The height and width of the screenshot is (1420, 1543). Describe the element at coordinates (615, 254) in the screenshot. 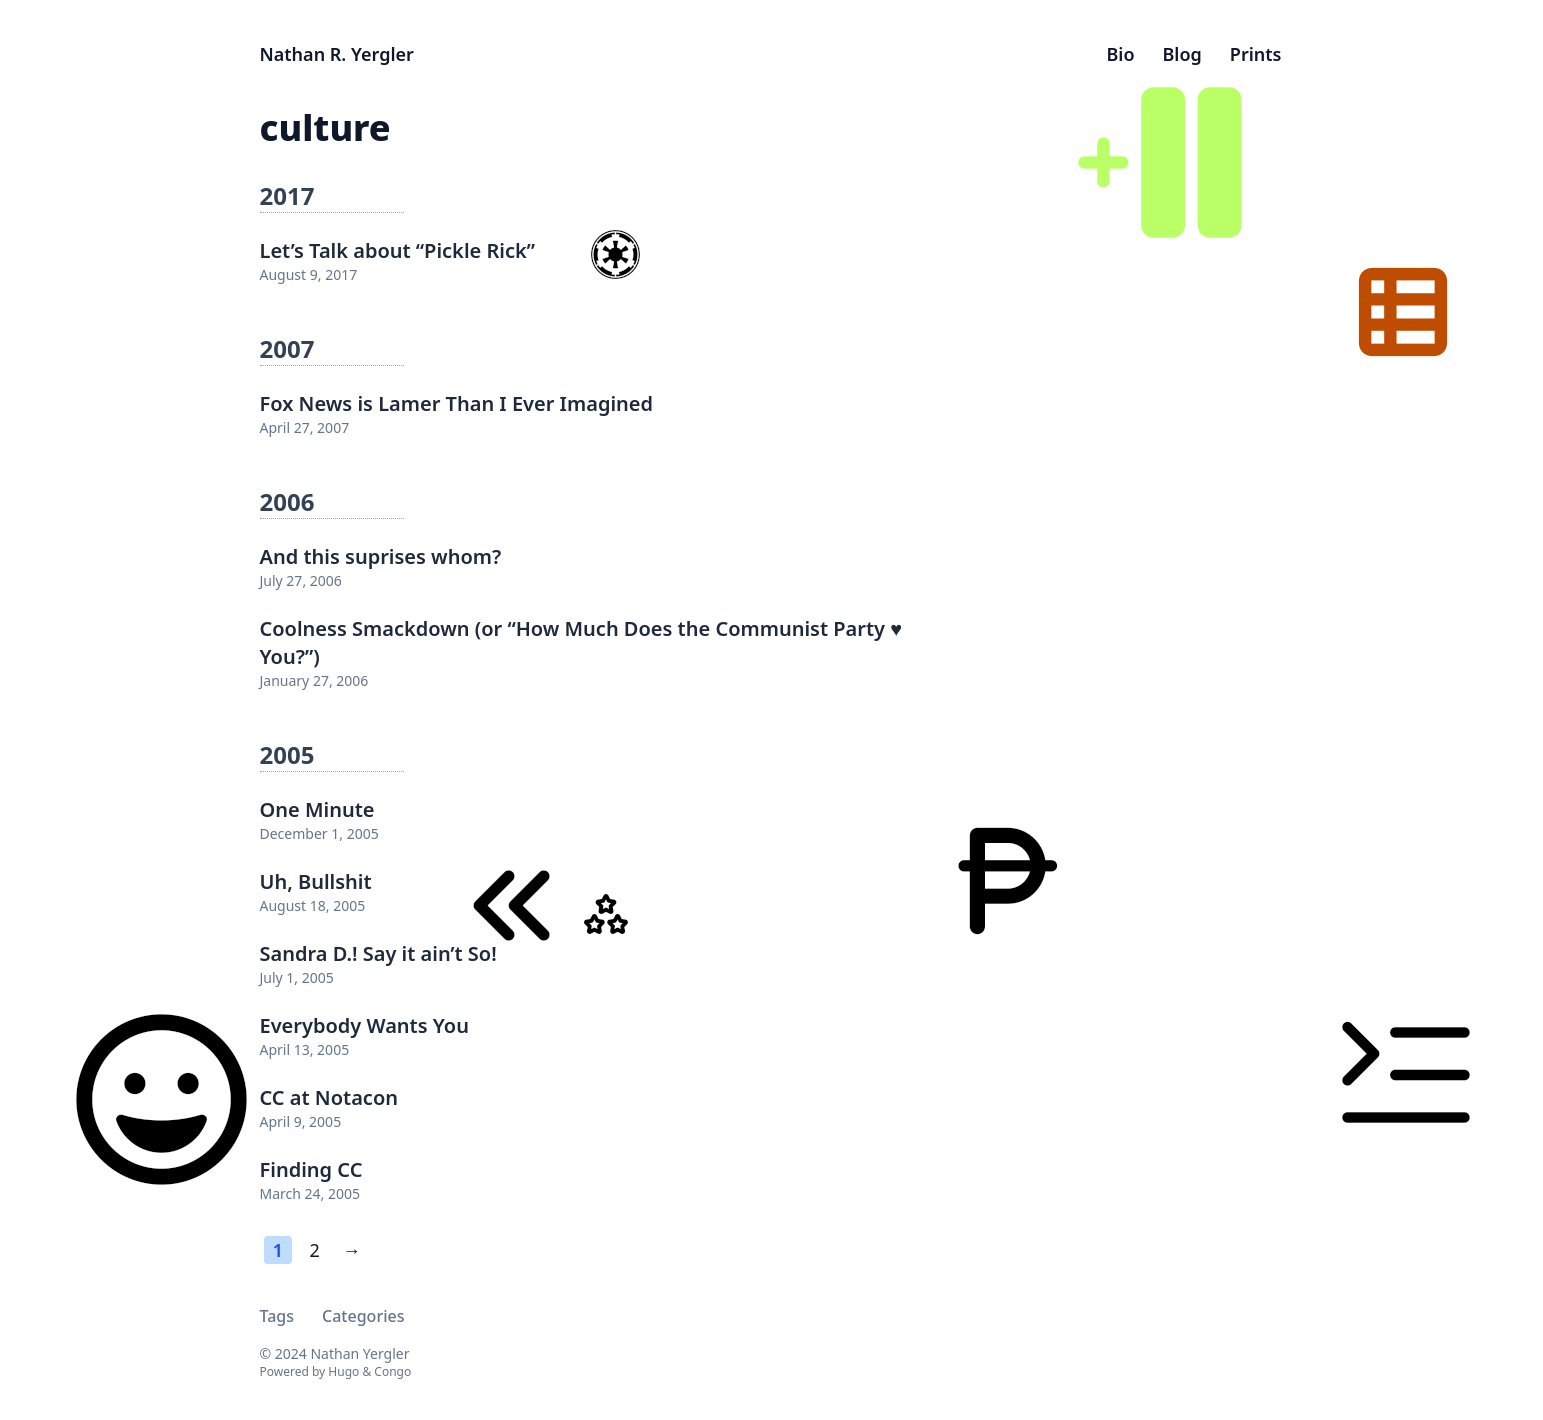

I see `the Galactic Empire logo from Star Wars` at that location.